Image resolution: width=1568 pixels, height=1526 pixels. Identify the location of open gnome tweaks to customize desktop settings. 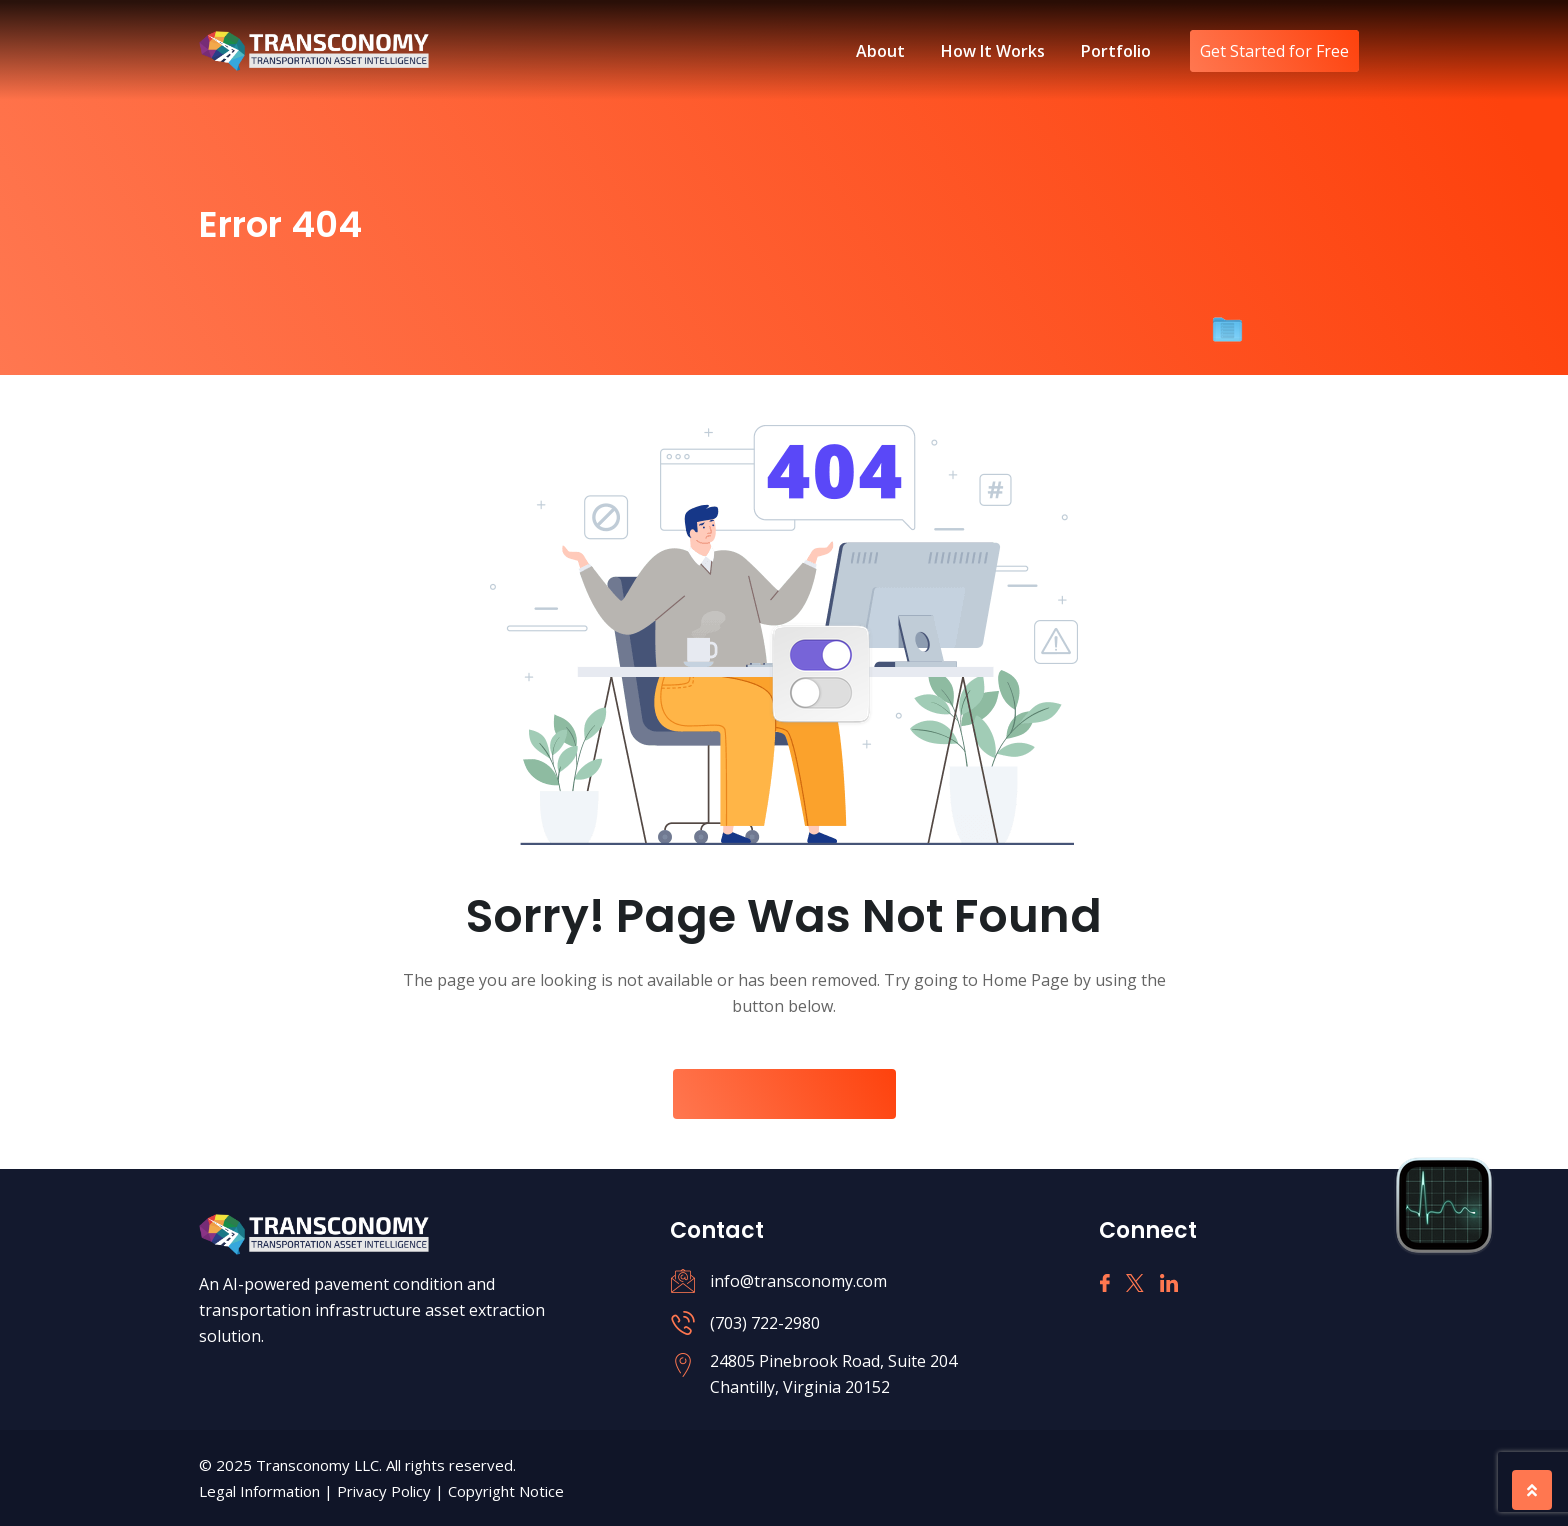
(821, 674).